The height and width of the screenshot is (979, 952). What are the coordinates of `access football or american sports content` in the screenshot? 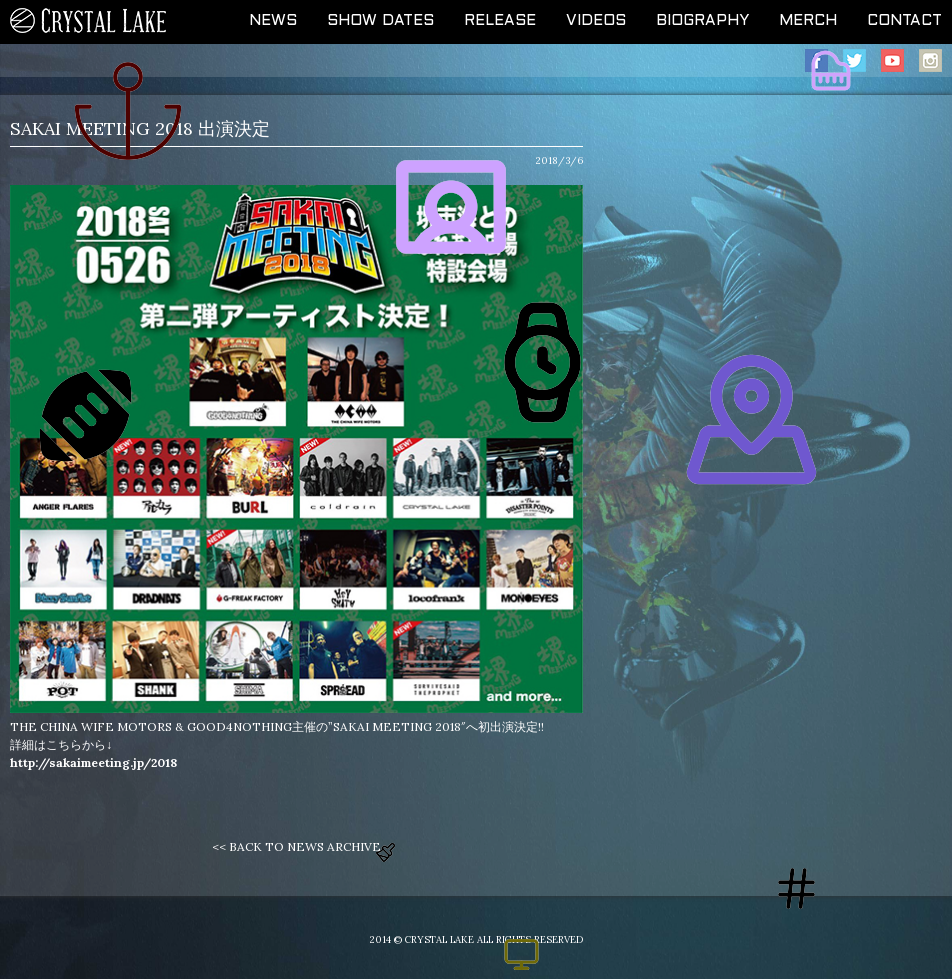 It's located at (85, 415).